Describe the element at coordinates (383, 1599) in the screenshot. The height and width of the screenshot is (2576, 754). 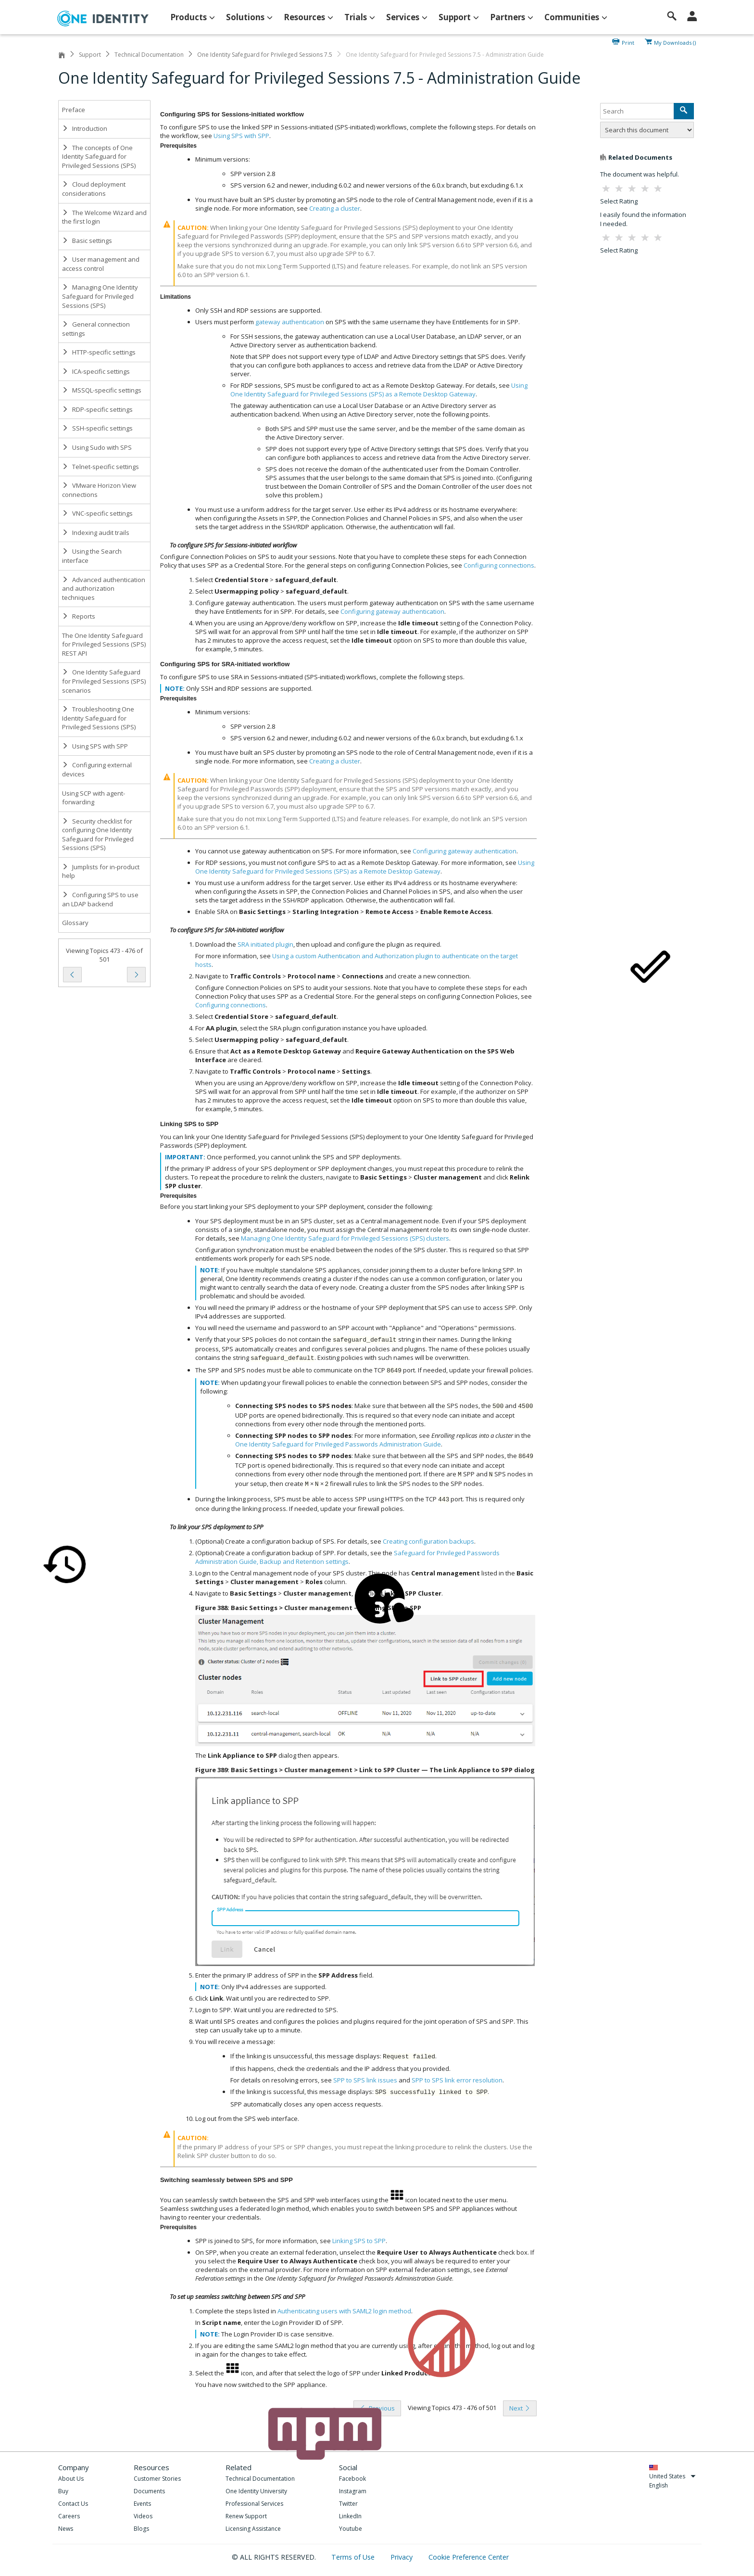
I see `send a kiss or flirty reaction` at that location.